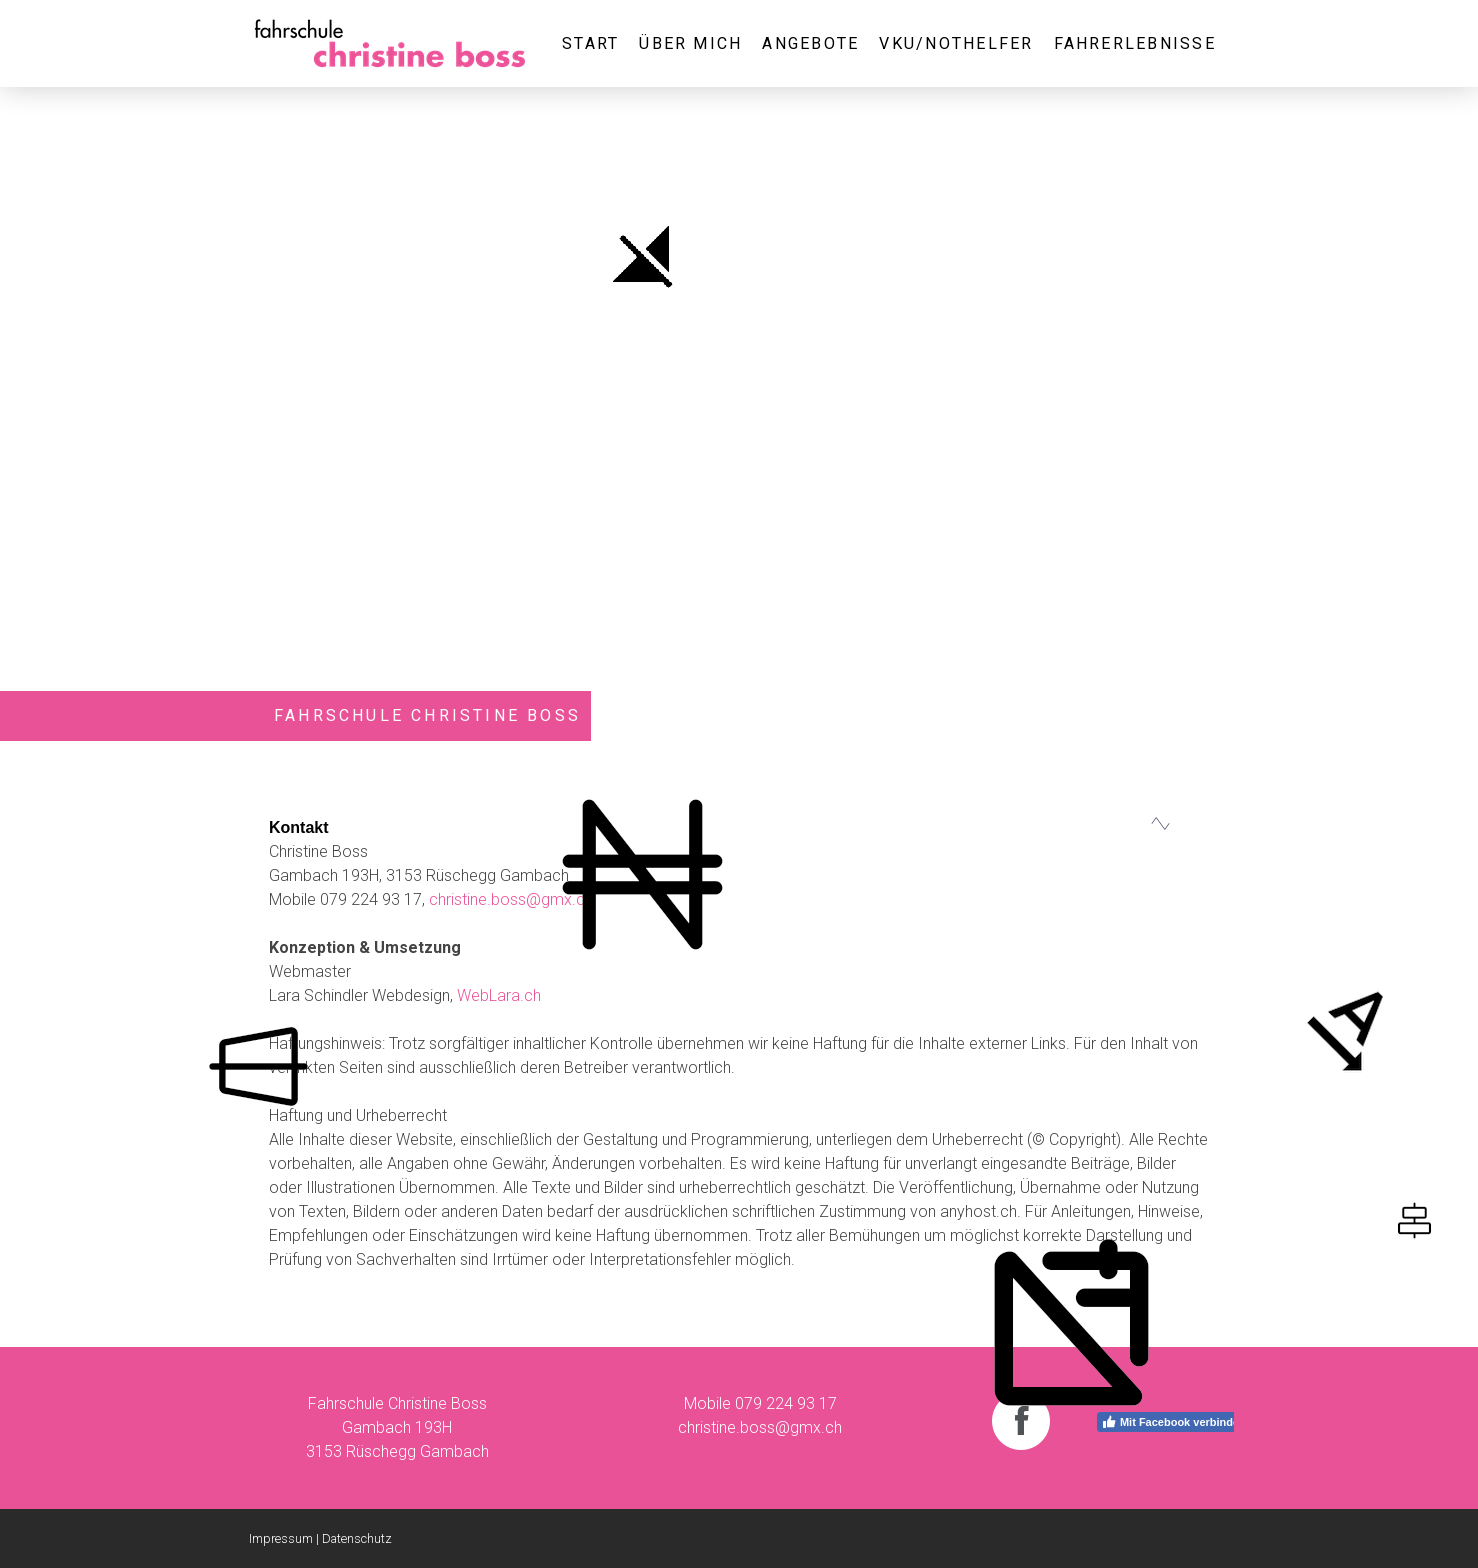 This screenshot has height=1568, width=1478. I want to click on adjust perspective or viewing angle, so click(258, 1066).